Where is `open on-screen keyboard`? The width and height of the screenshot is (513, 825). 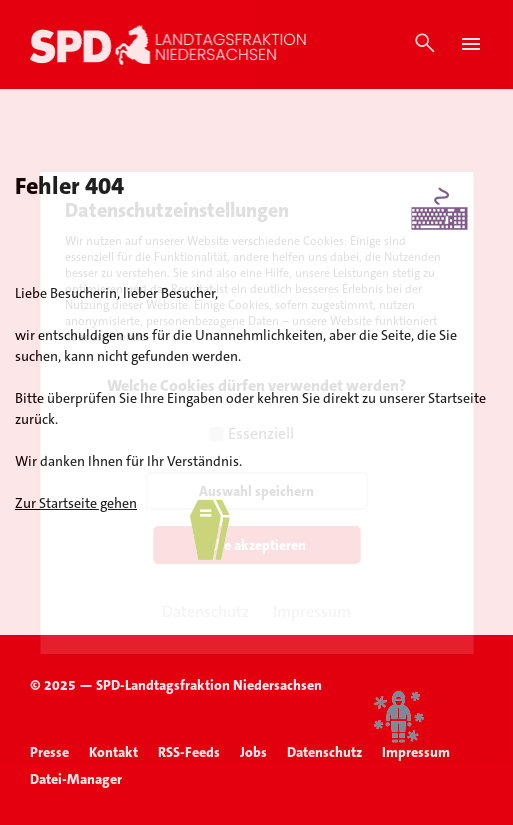
open on-screen keyboard is located at coordinates (439, 218).